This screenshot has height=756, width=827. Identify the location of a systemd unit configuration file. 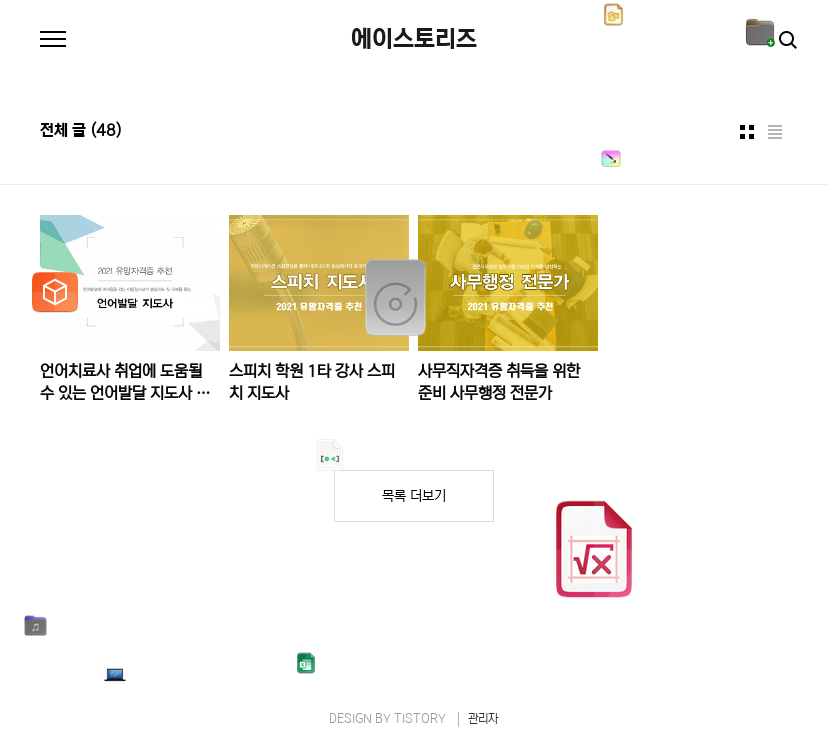
(330, 455).